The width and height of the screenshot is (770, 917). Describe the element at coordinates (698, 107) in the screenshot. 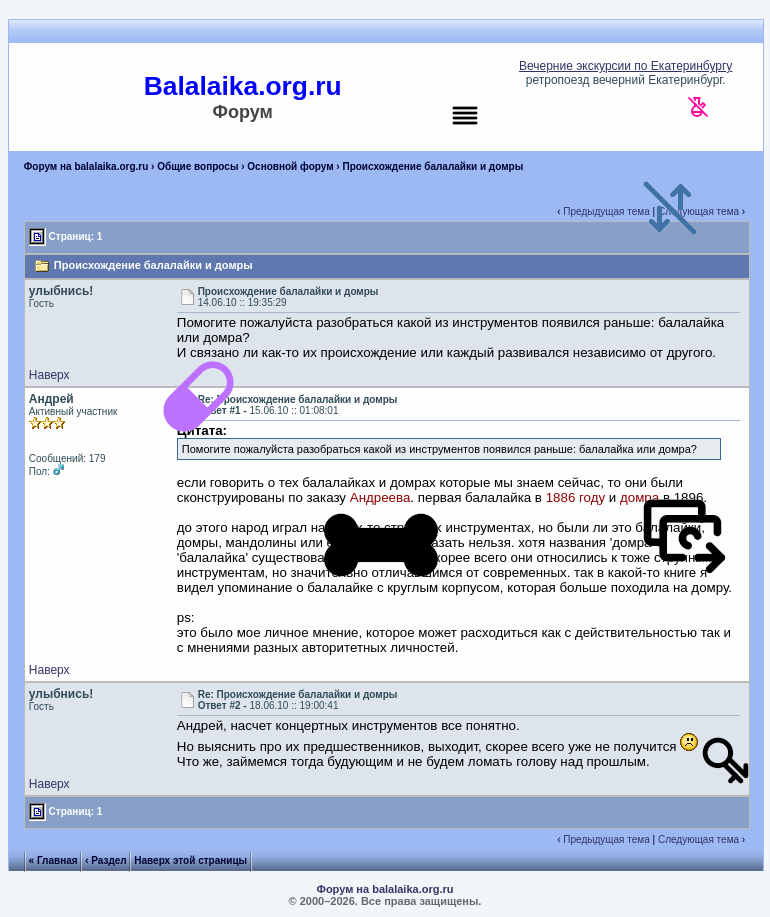

I see `indicates smoking/bong use is prohibited` at that location.